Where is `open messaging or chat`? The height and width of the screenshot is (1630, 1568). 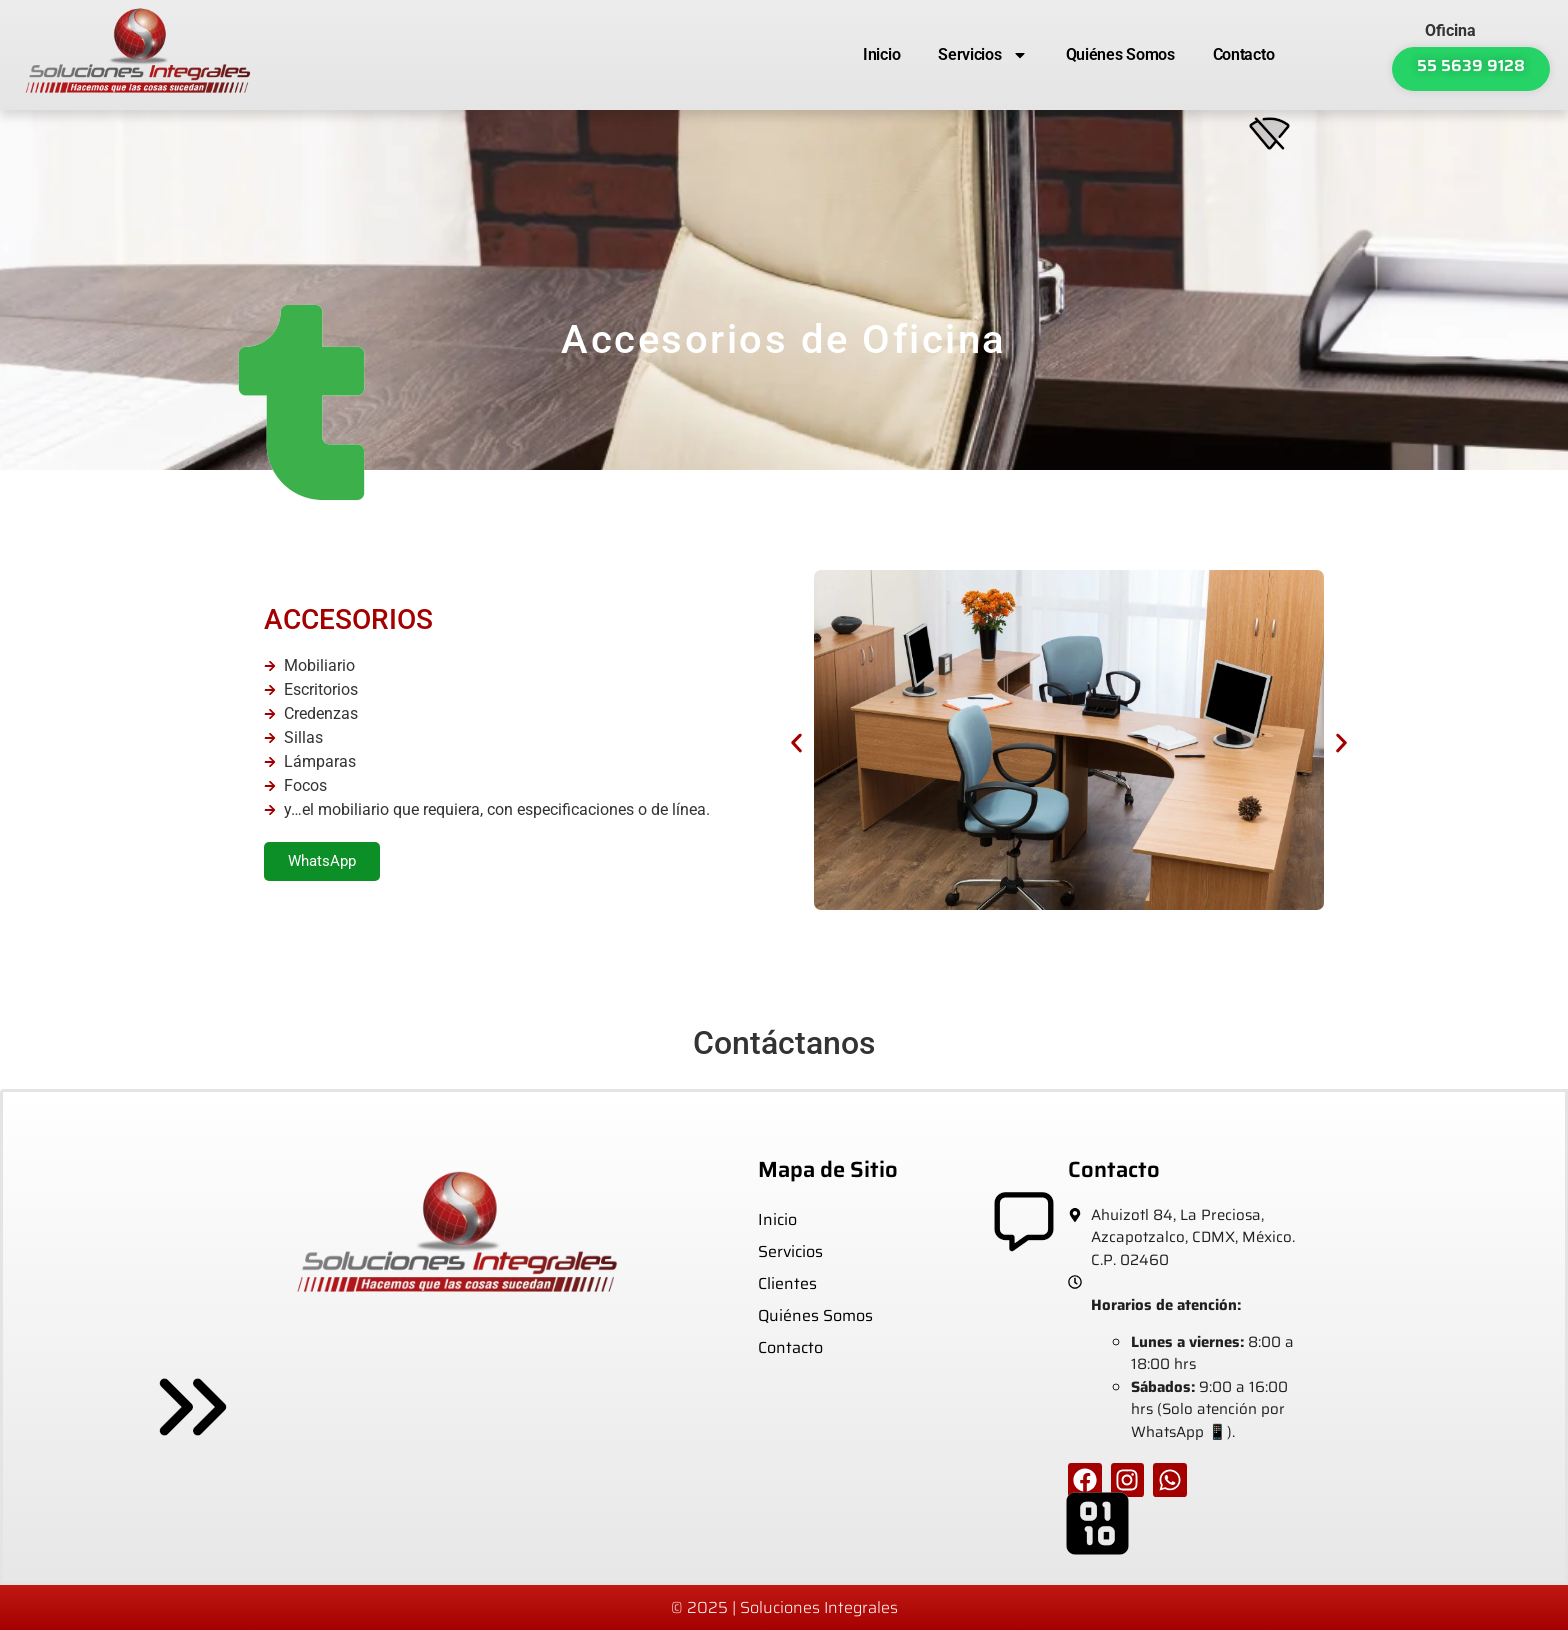
open messaging or chat is located at coordinates (1024, 1218).